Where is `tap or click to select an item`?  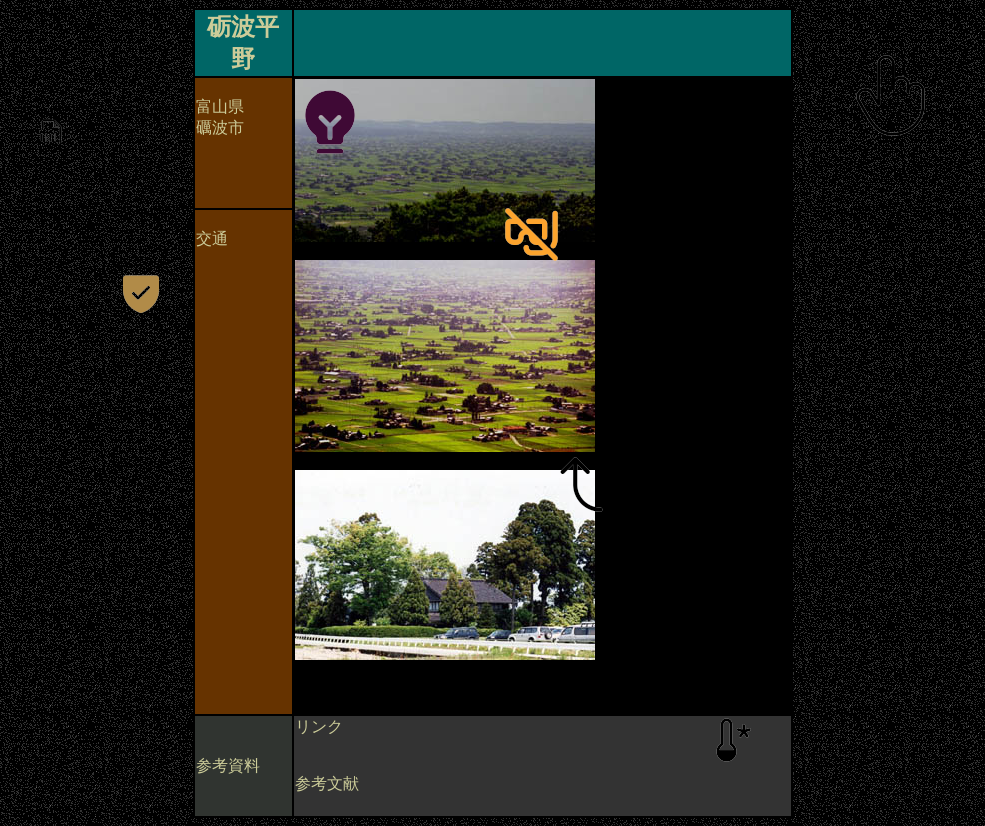 tap or click to select an item is located at coordinates (890, 95).